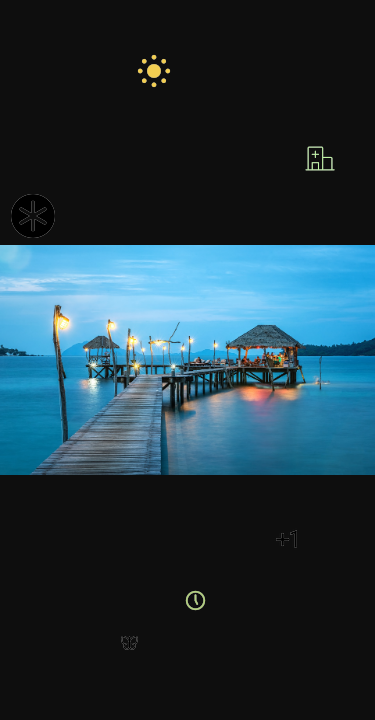 This screenshot has width=375, height=720. I want to click on increase exposure by one stop, so click(286, 539).